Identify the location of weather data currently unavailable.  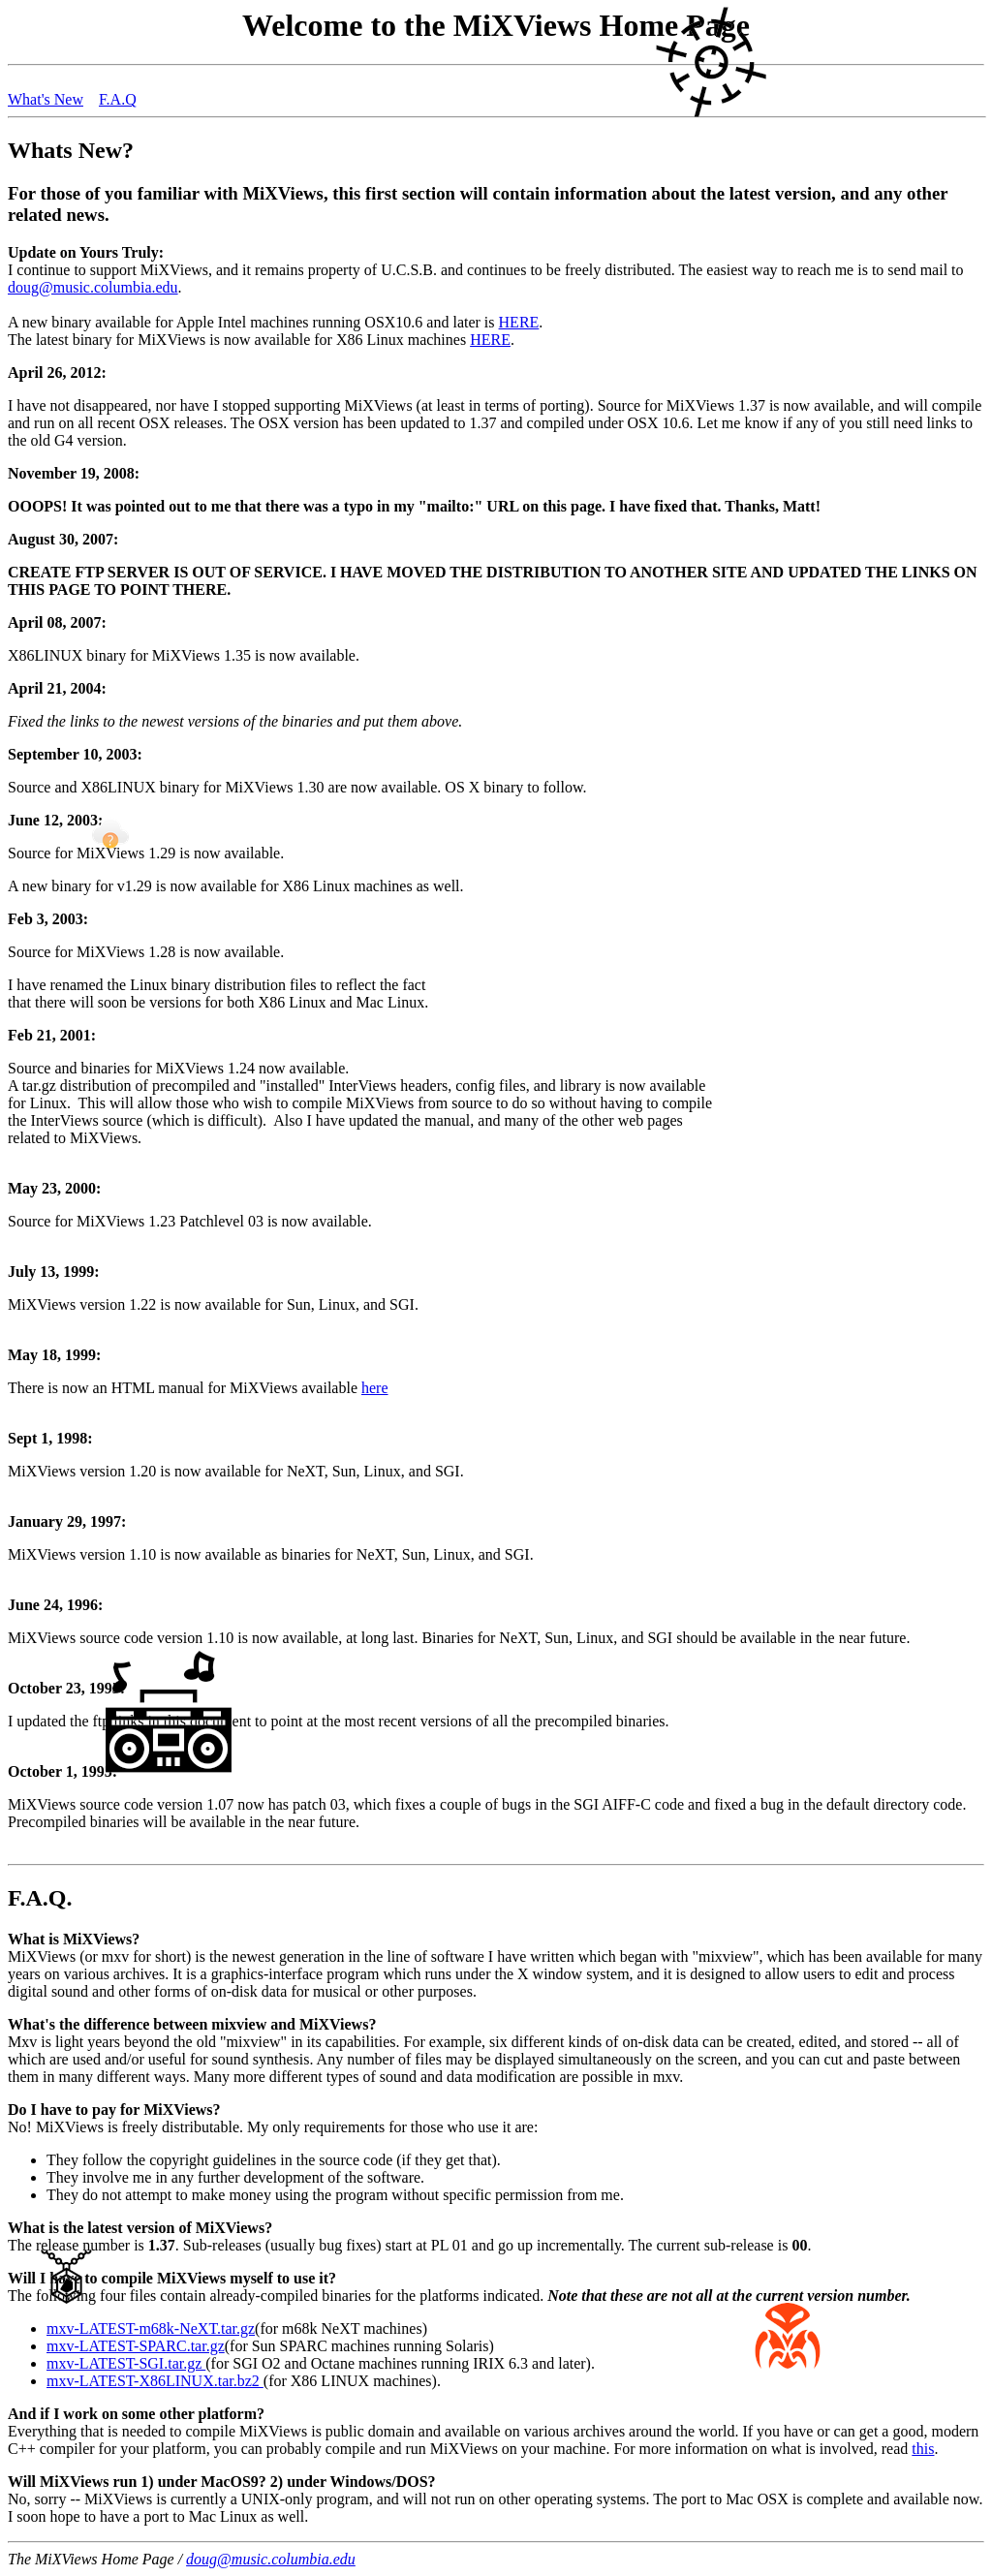
(110, 833).